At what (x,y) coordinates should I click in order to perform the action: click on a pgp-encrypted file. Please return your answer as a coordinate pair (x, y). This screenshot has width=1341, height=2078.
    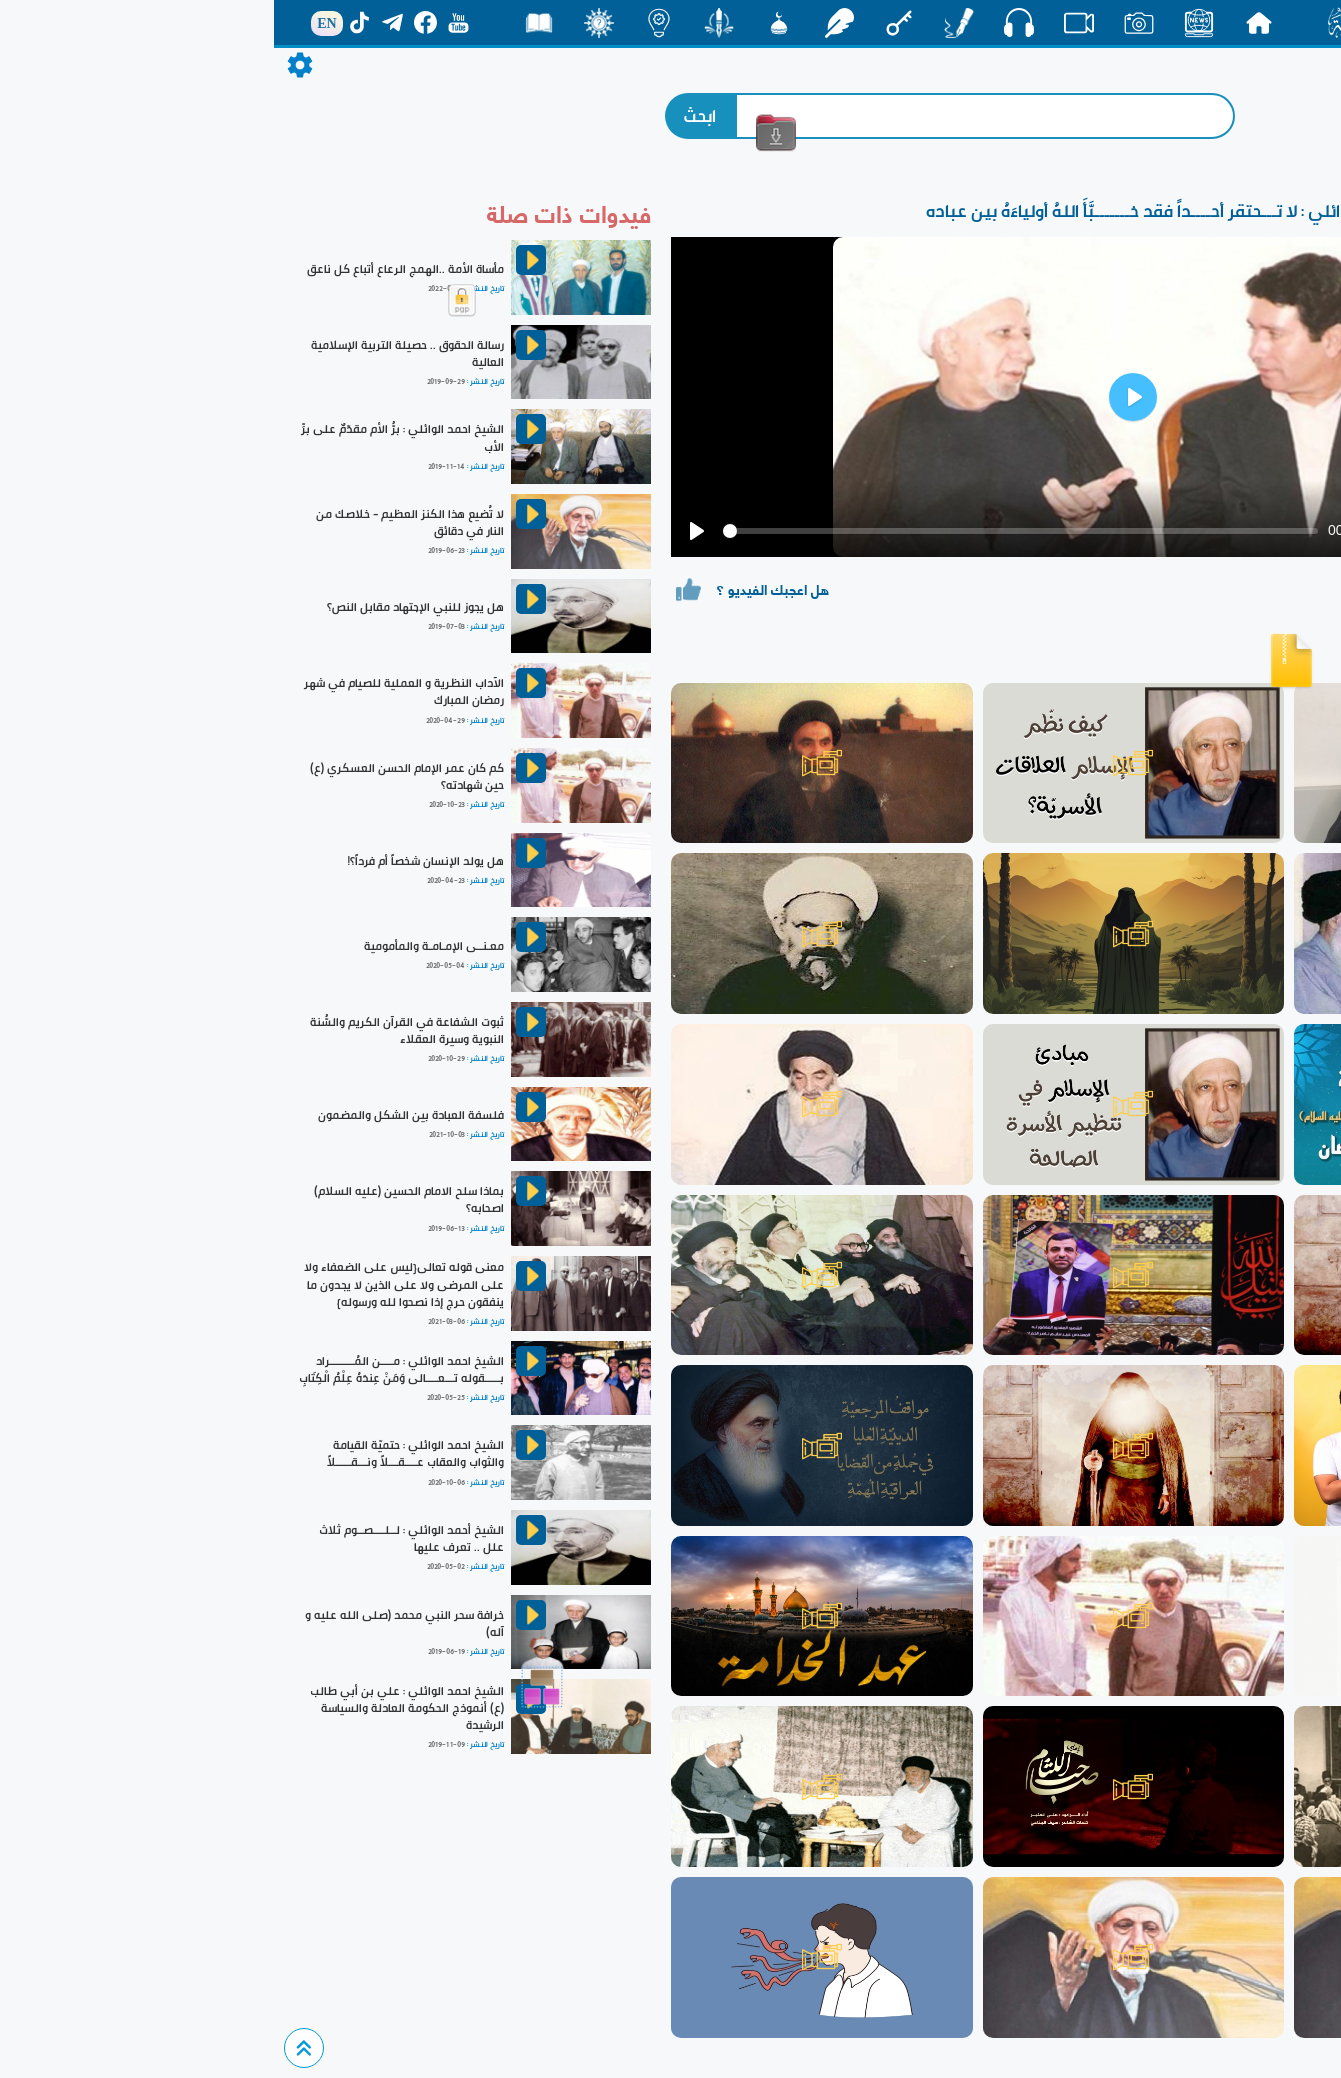
    Looking at the image, I should click on (462, 300).